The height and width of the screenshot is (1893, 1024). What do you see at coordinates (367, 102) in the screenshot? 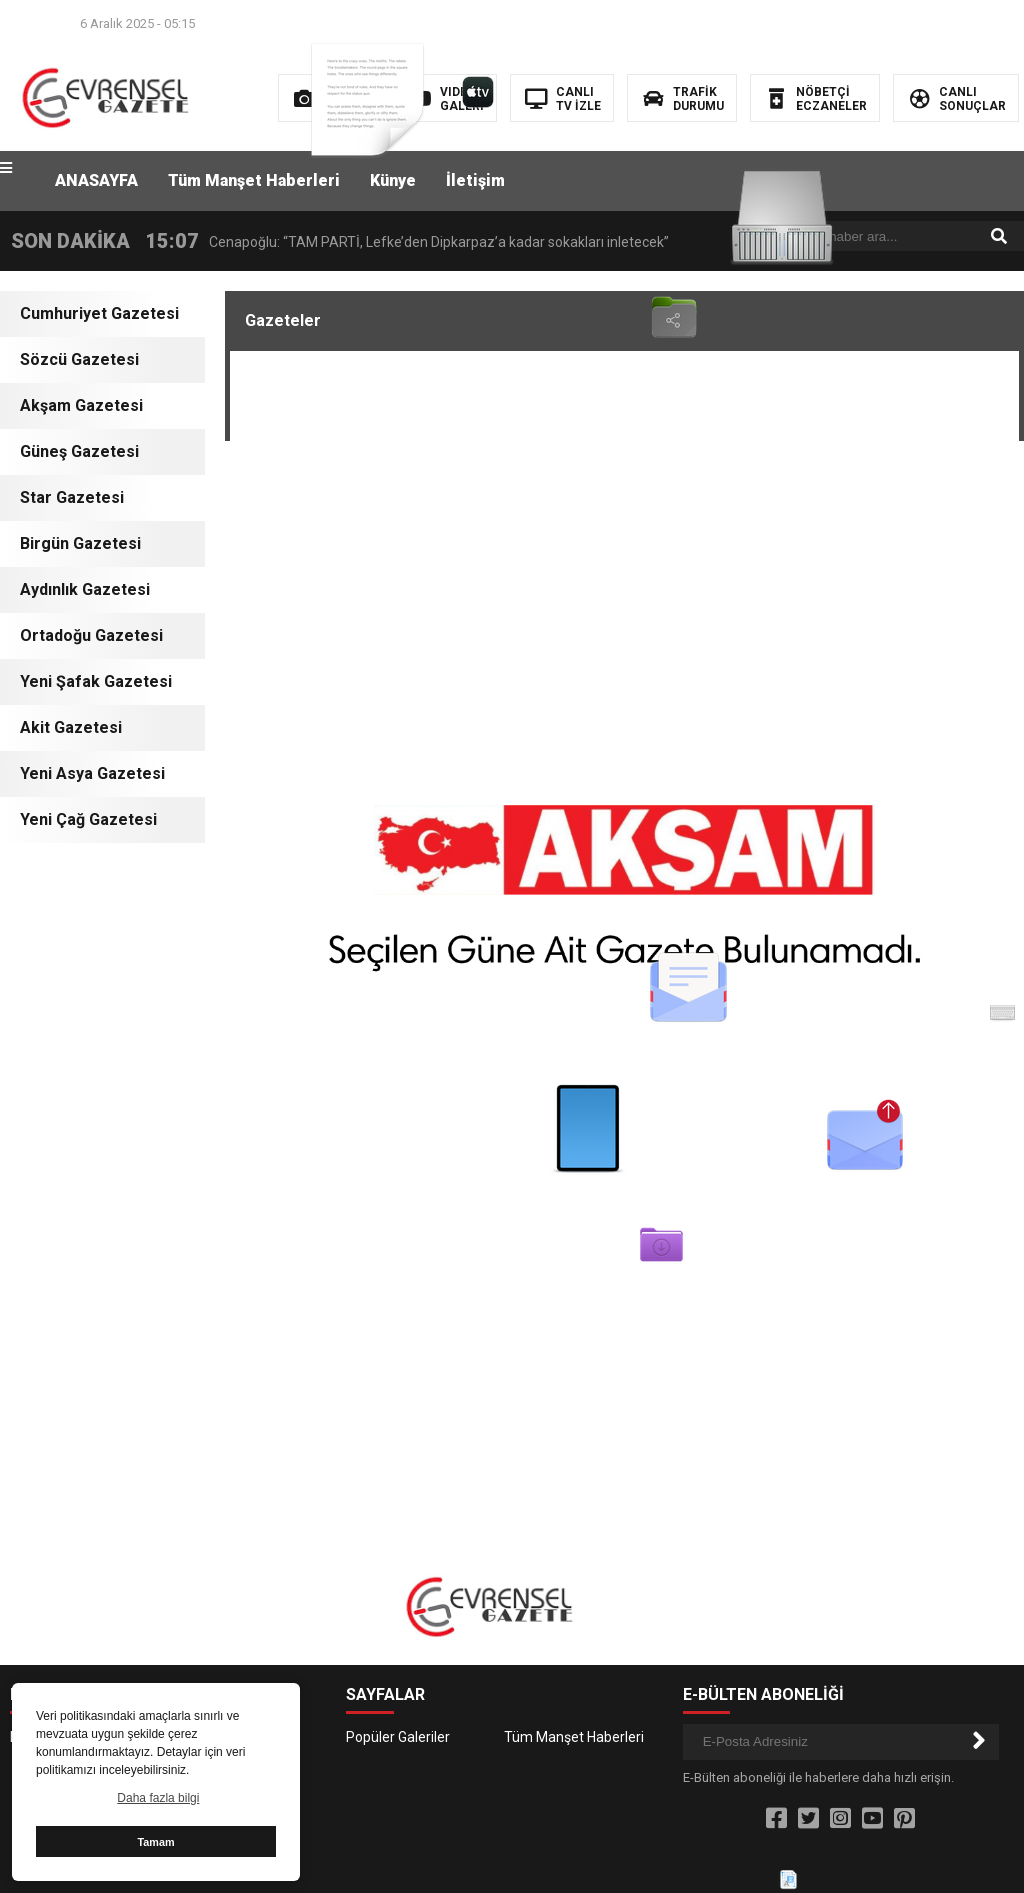
I see `a text clipping file containing copied text` at bounding box center [367, 102].